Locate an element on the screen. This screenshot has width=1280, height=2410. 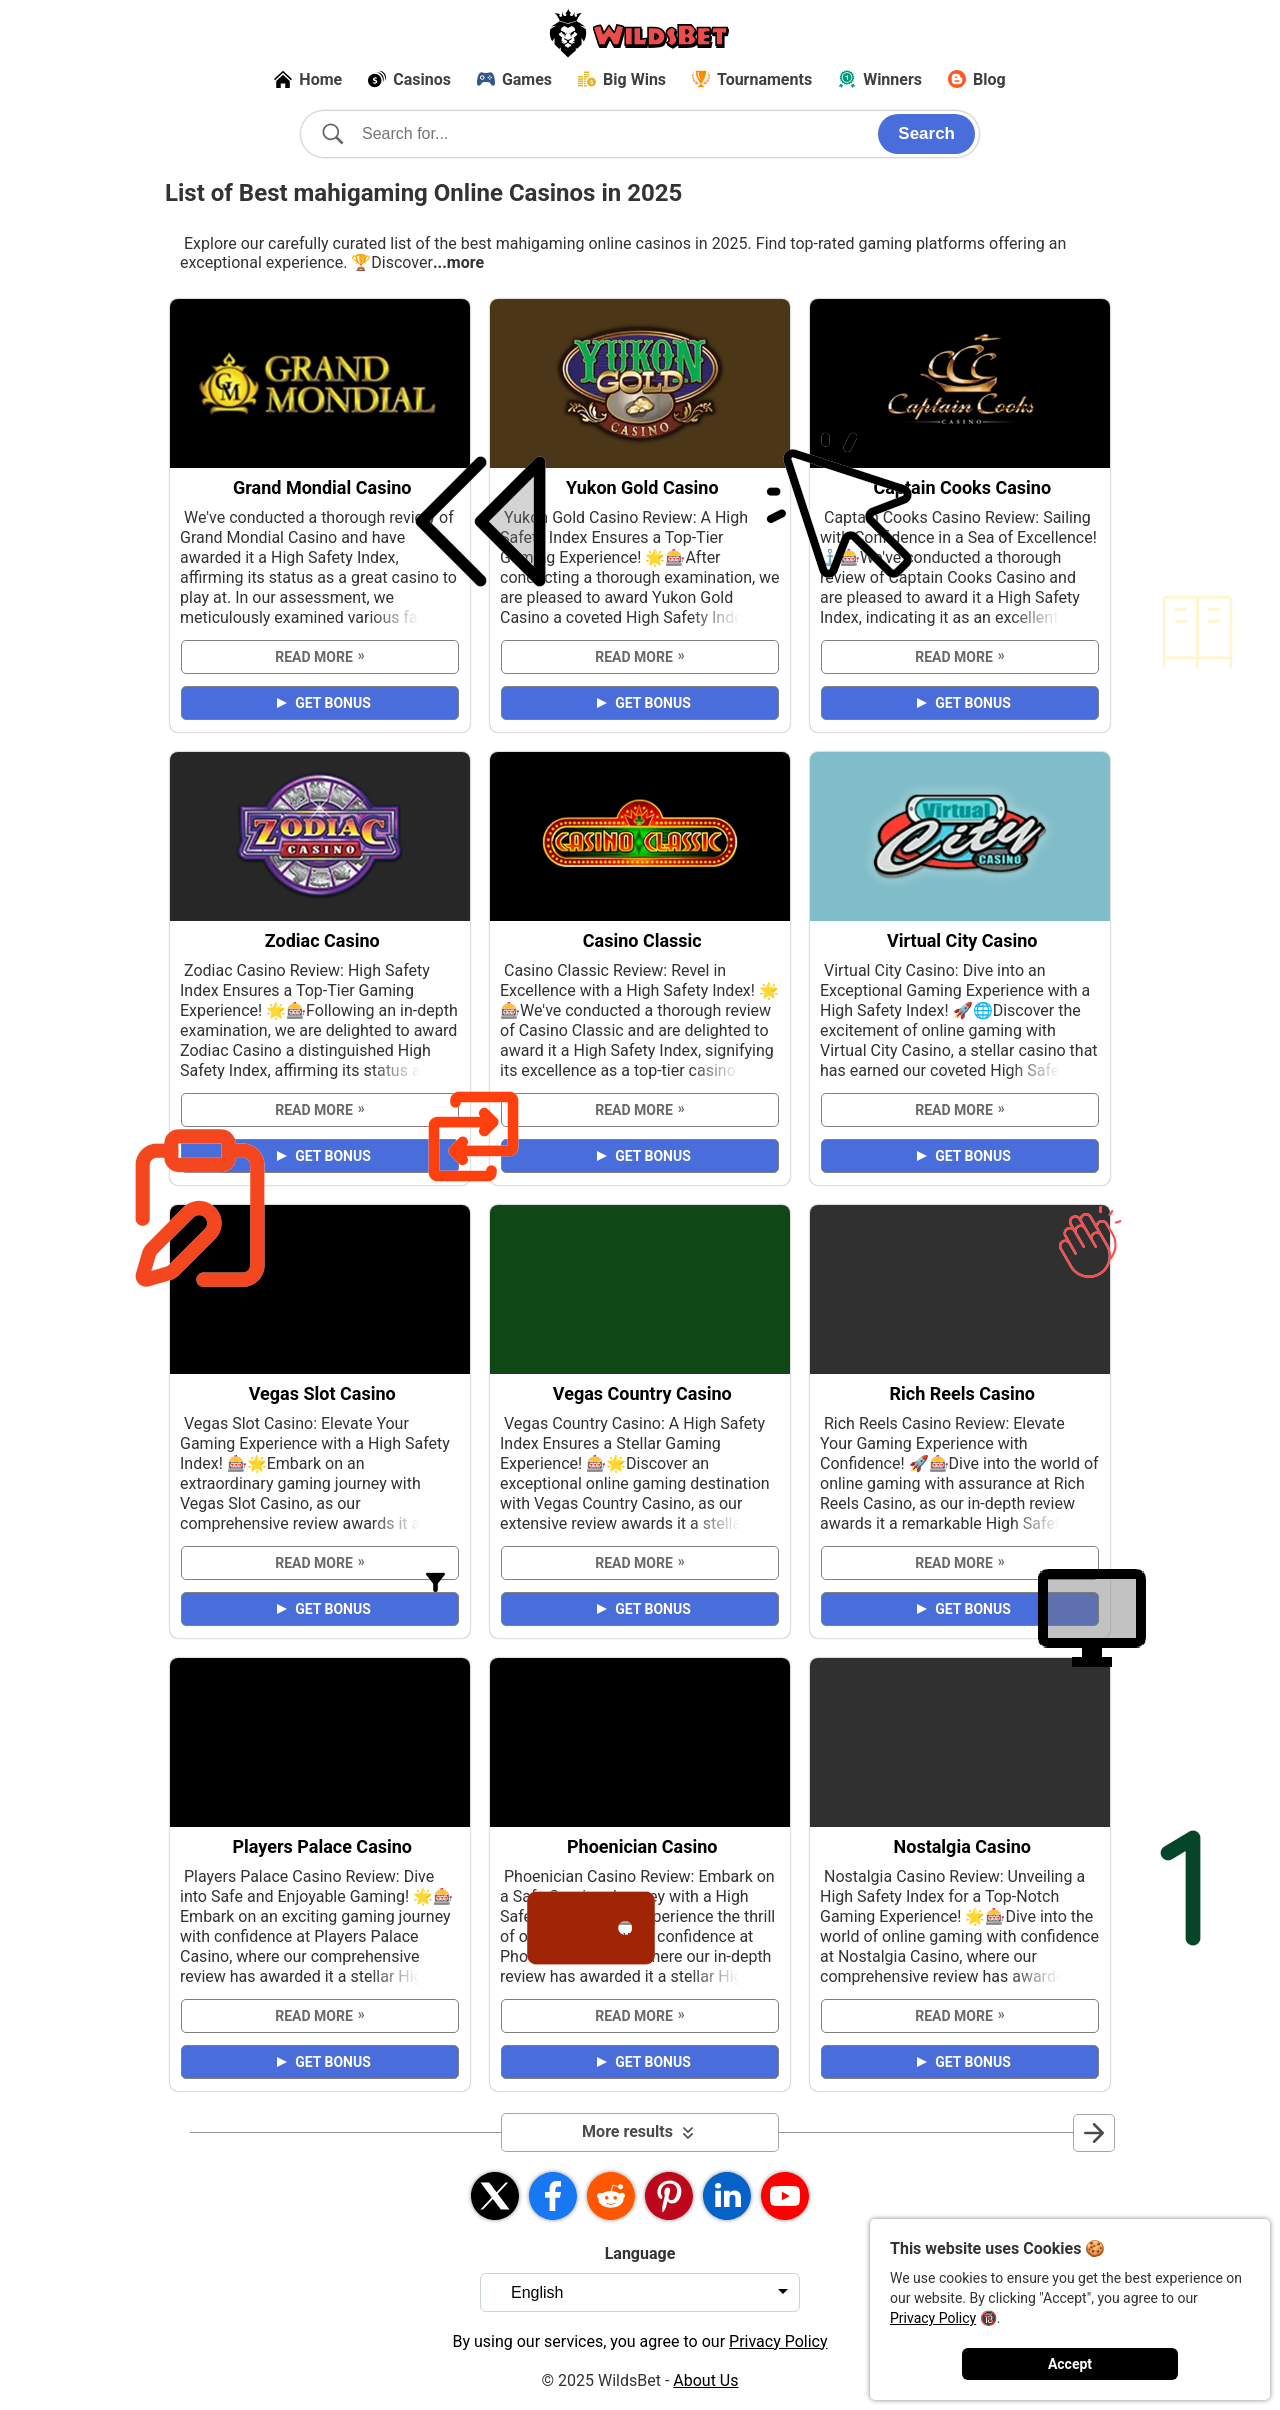
access storage or disk management is located at coordinates (591, 1928).